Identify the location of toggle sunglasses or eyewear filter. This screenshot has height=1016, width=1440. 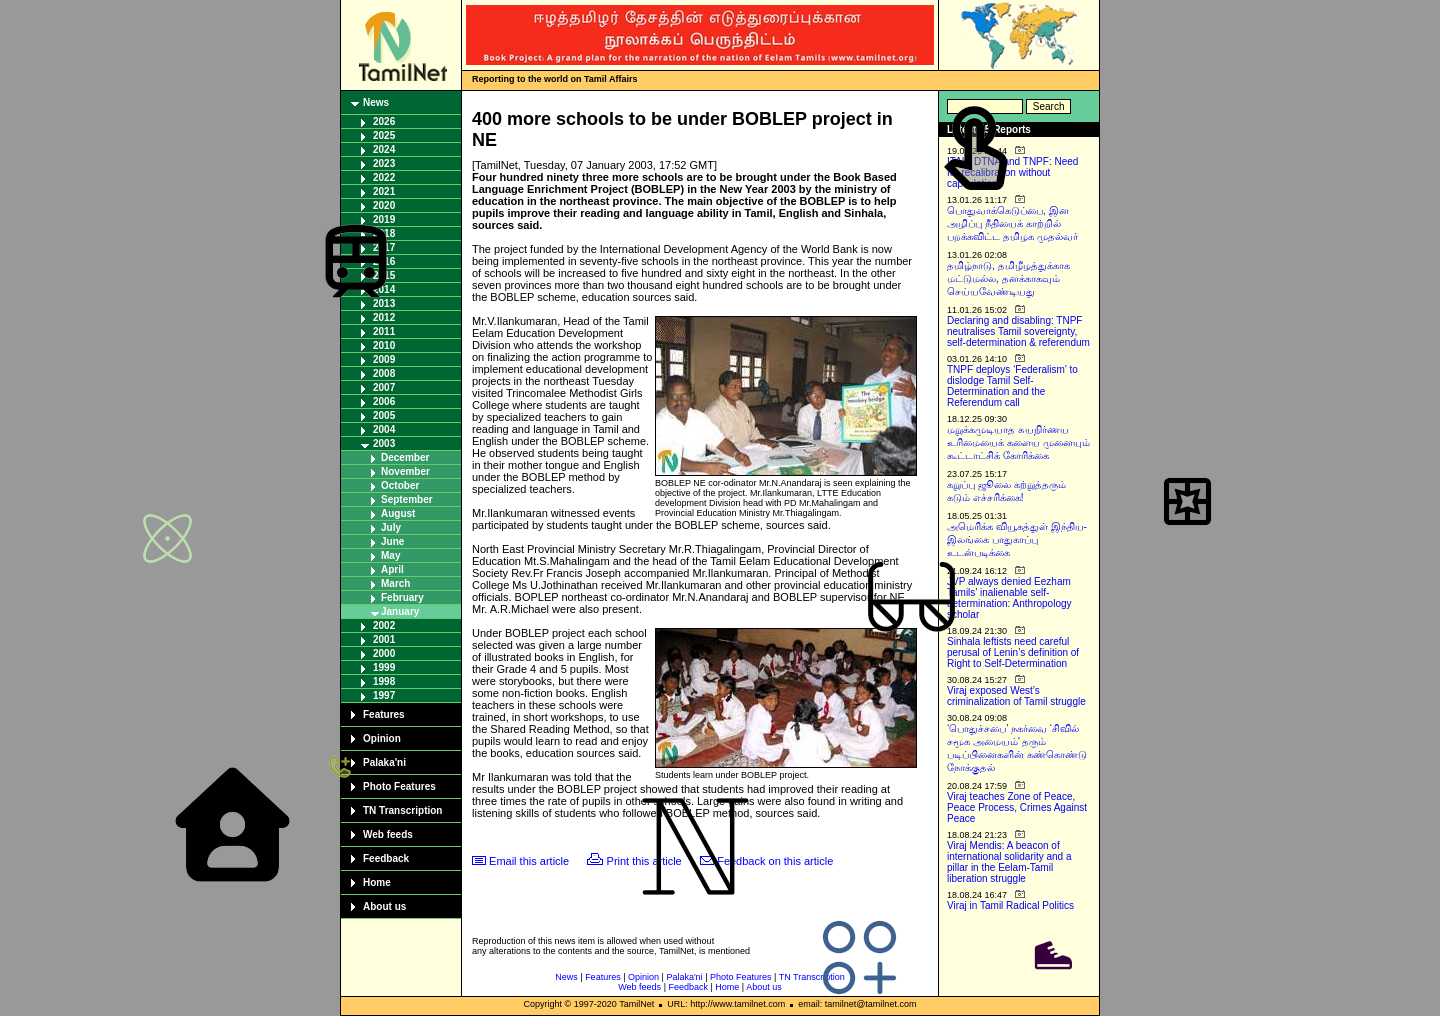
(911, 598).